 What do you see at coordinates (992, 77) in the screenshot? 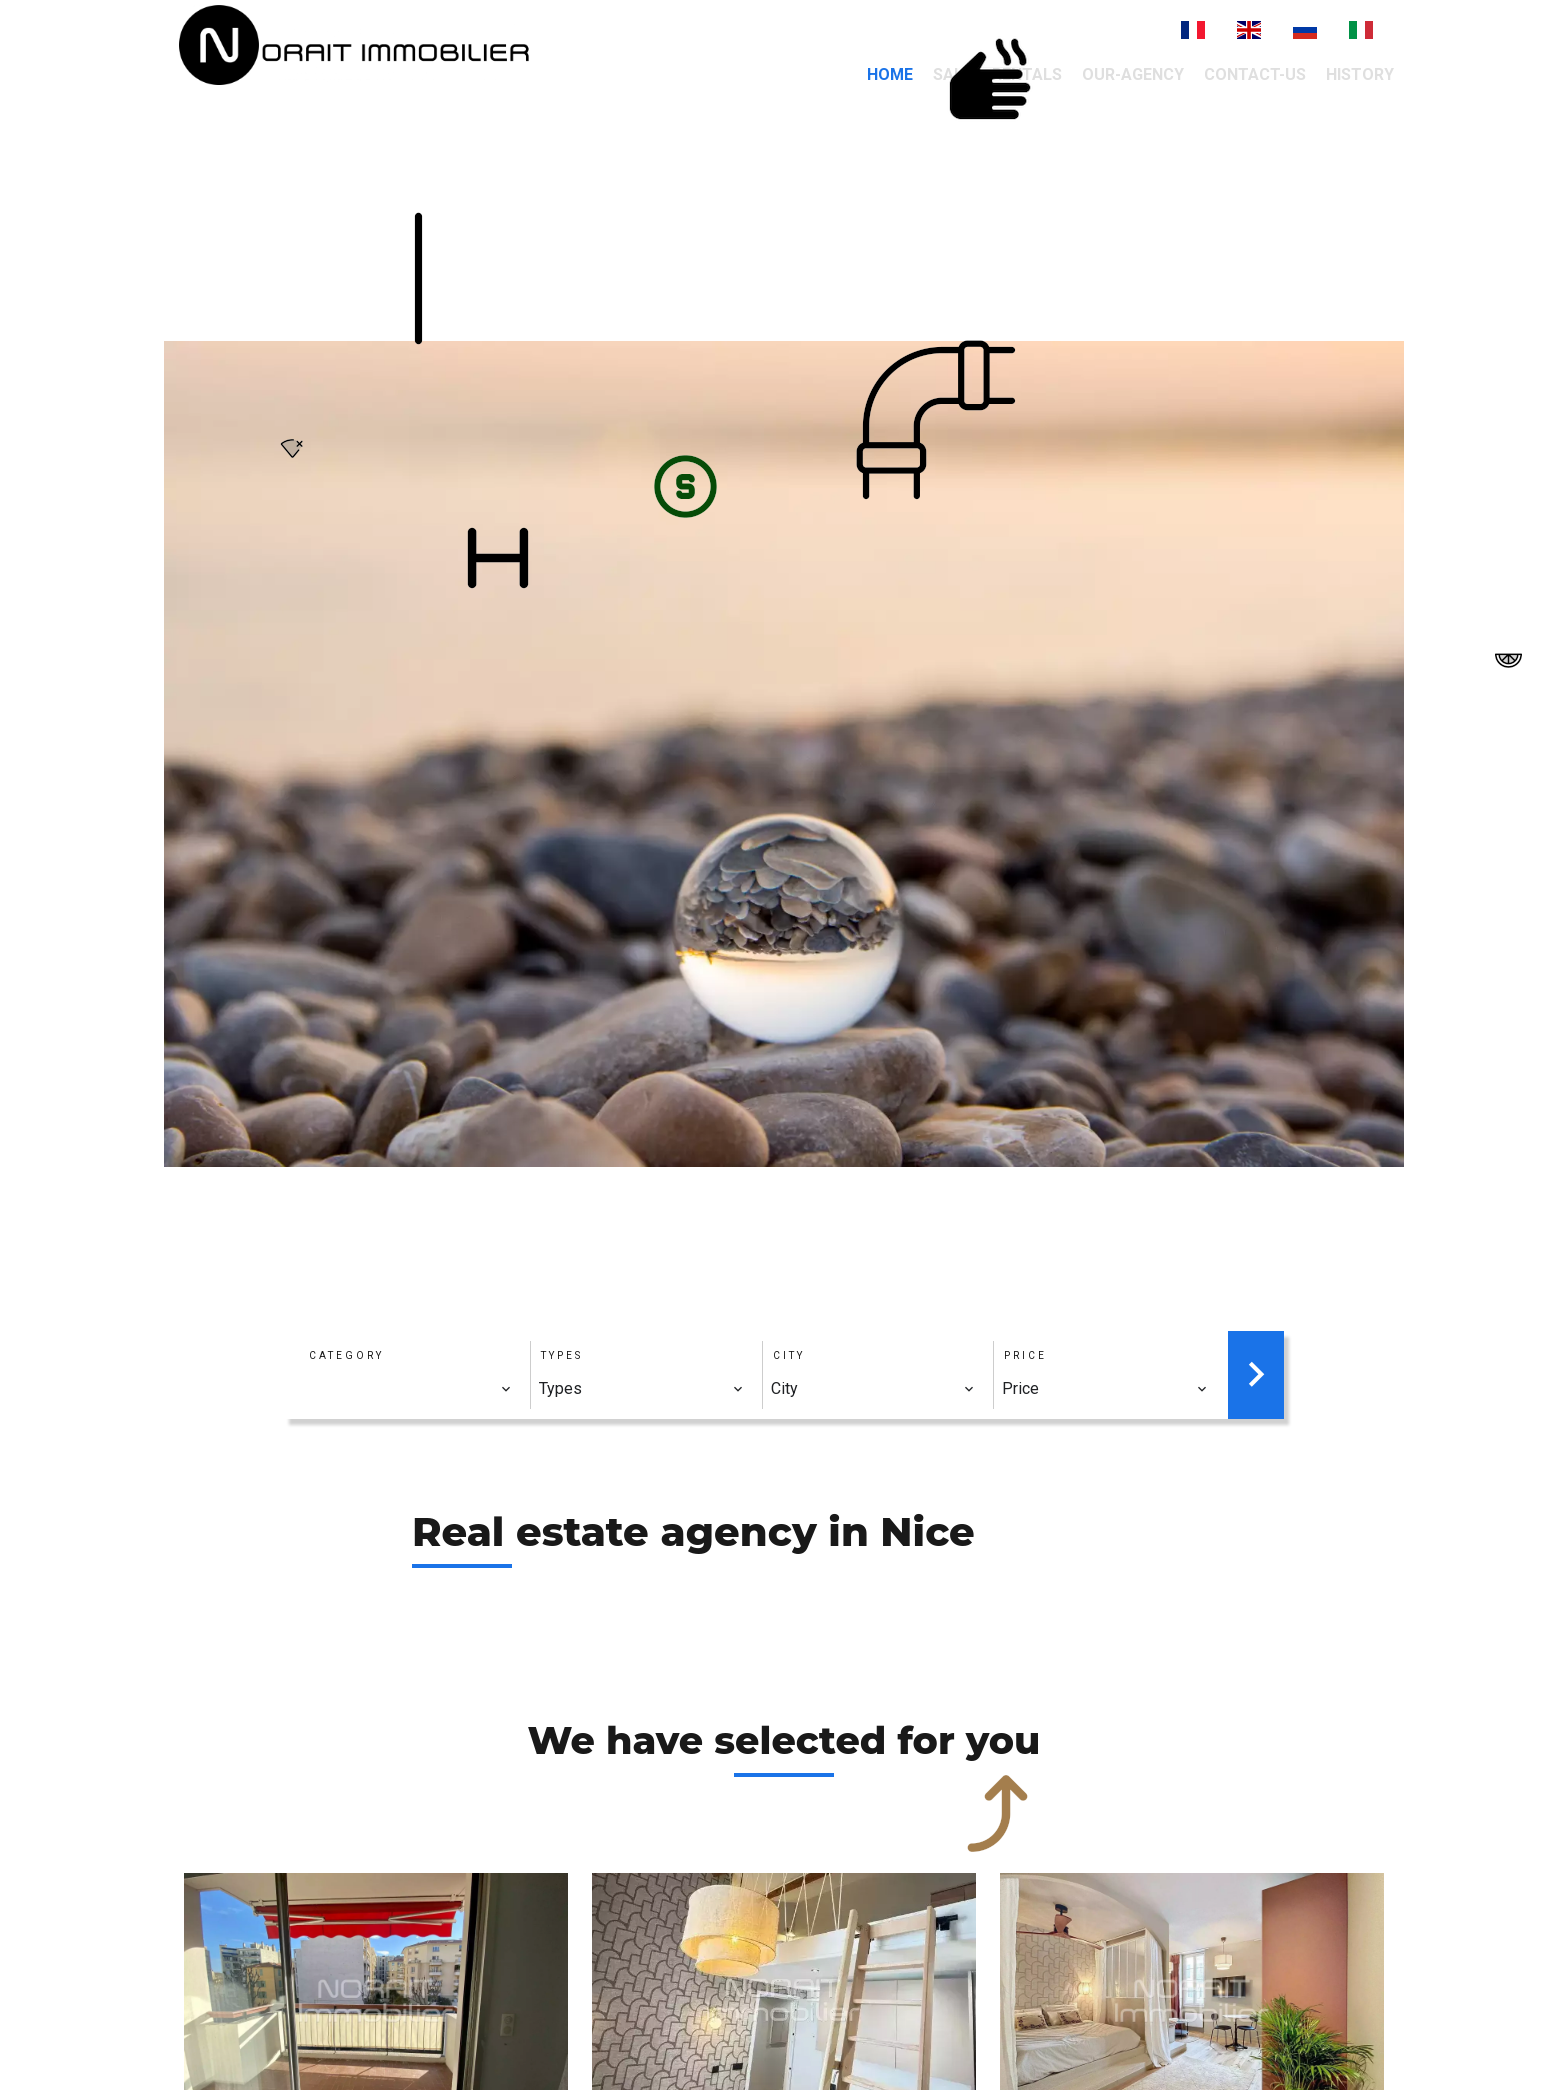
I see `activate hand dryer` at bounding box center [992, 77].